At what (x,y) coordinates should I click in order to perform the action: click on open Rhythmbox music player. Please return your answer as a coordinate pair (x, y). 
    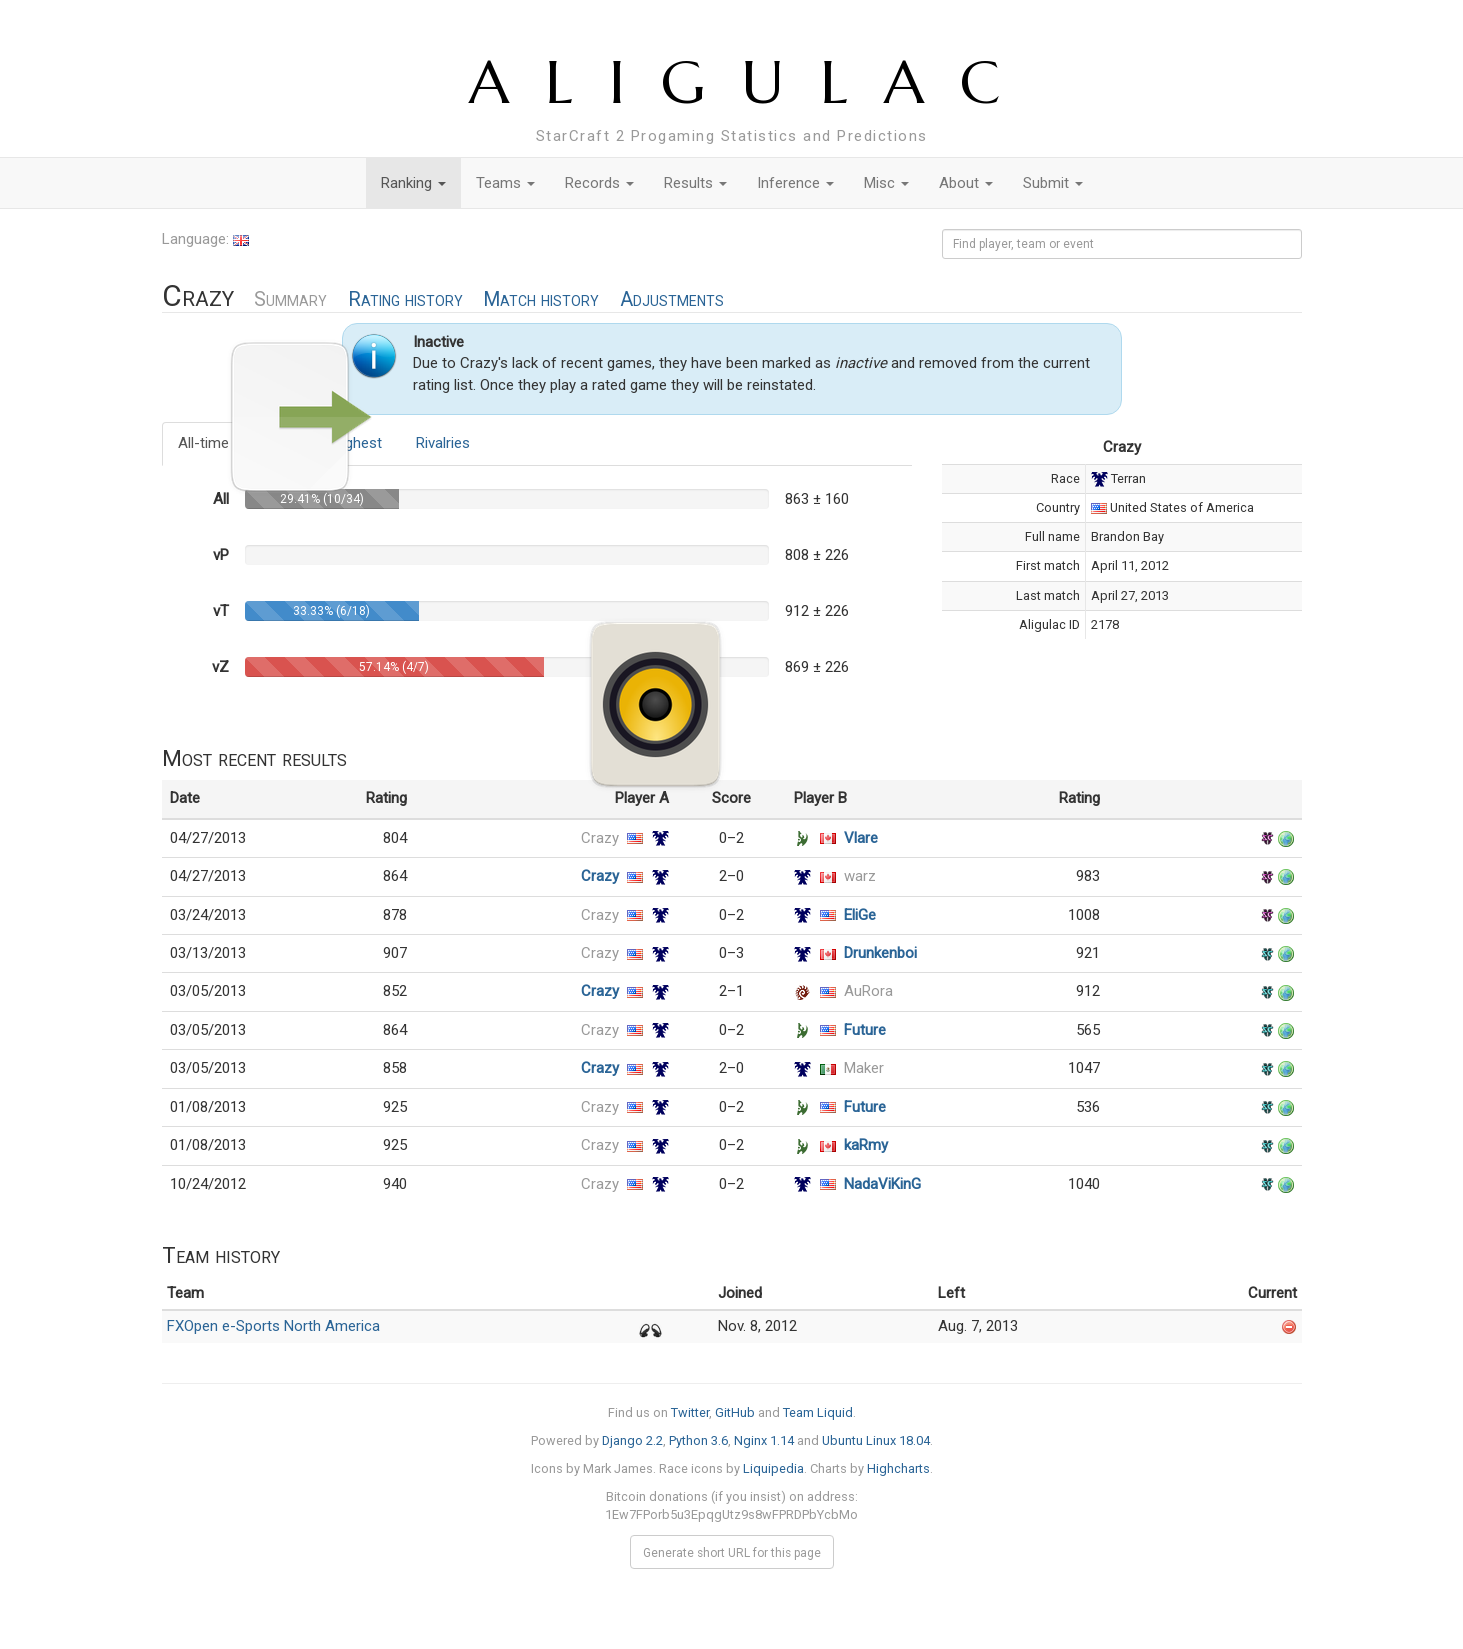
    Looking at the image, I should click on (655, 704).